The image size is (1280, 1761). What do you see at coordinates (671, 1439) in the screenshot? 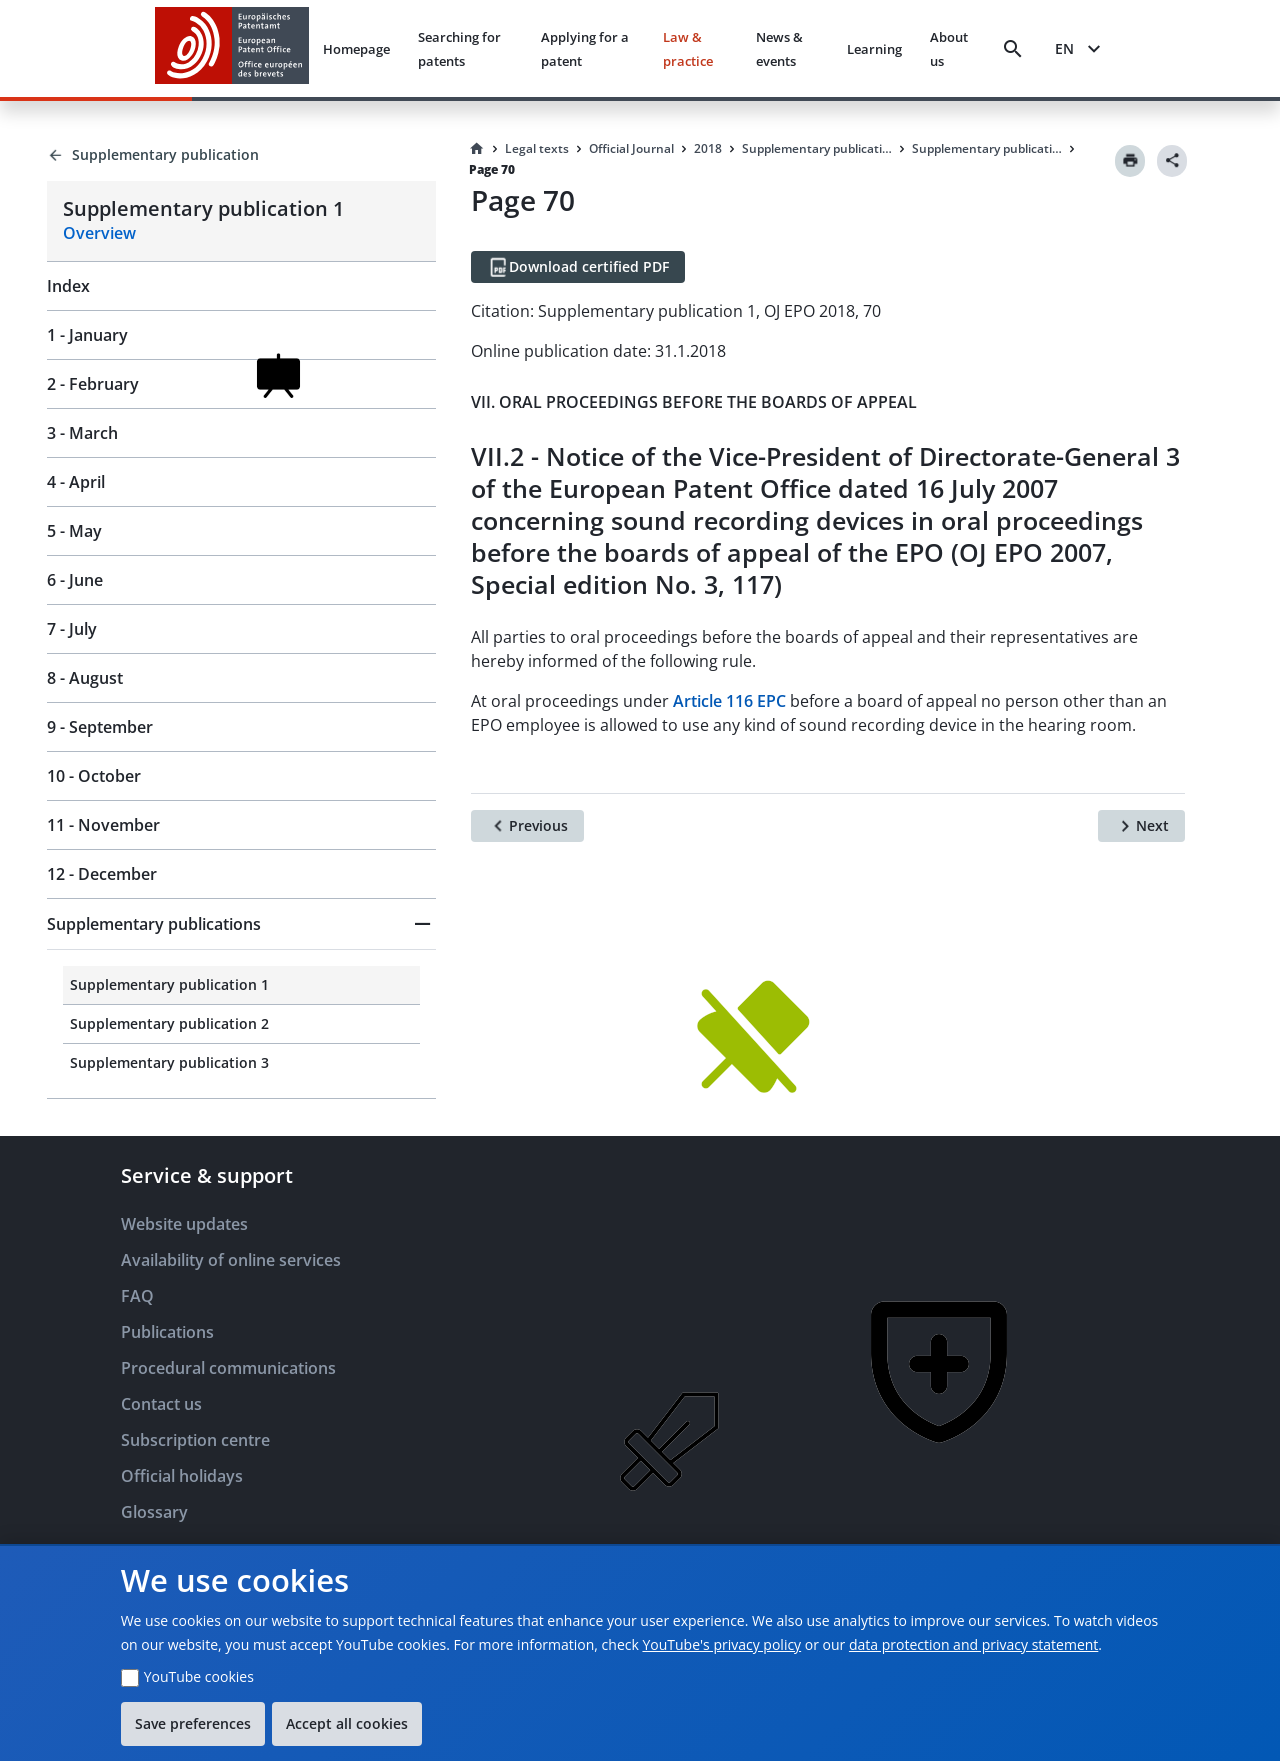
I see `access combat or battle features` at bounding box center [671, 1439].